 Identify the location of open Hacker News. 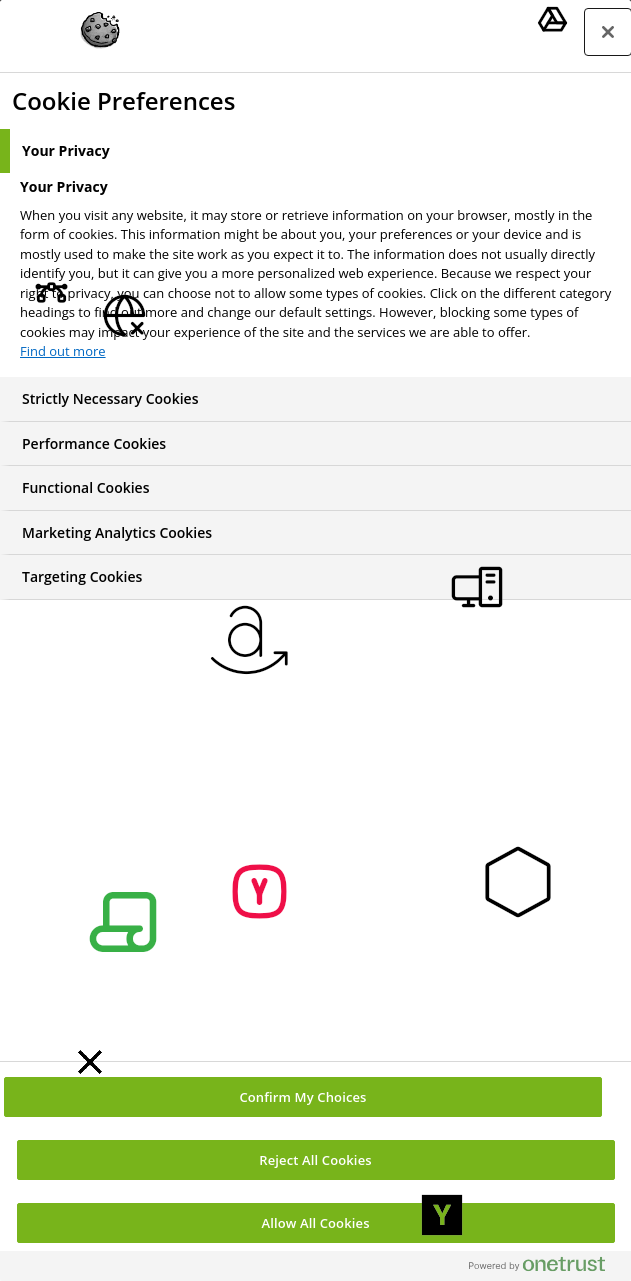
(442, 1215).